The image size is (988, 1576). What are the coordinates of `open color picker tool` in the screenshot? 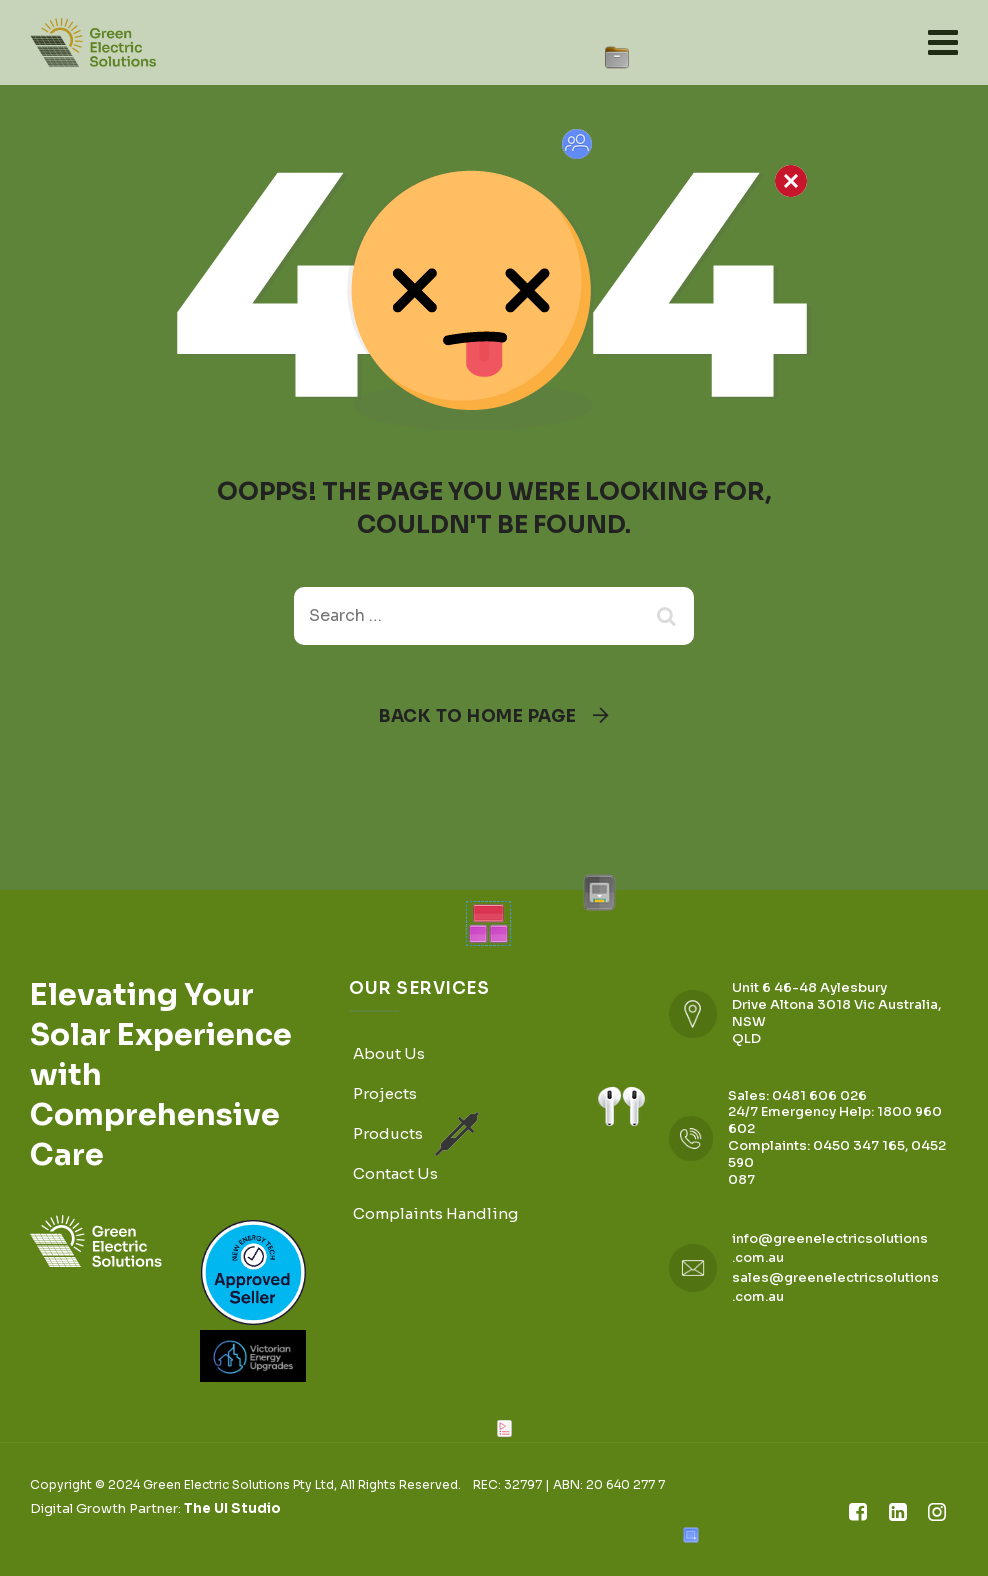 It's located at (456, 1134).